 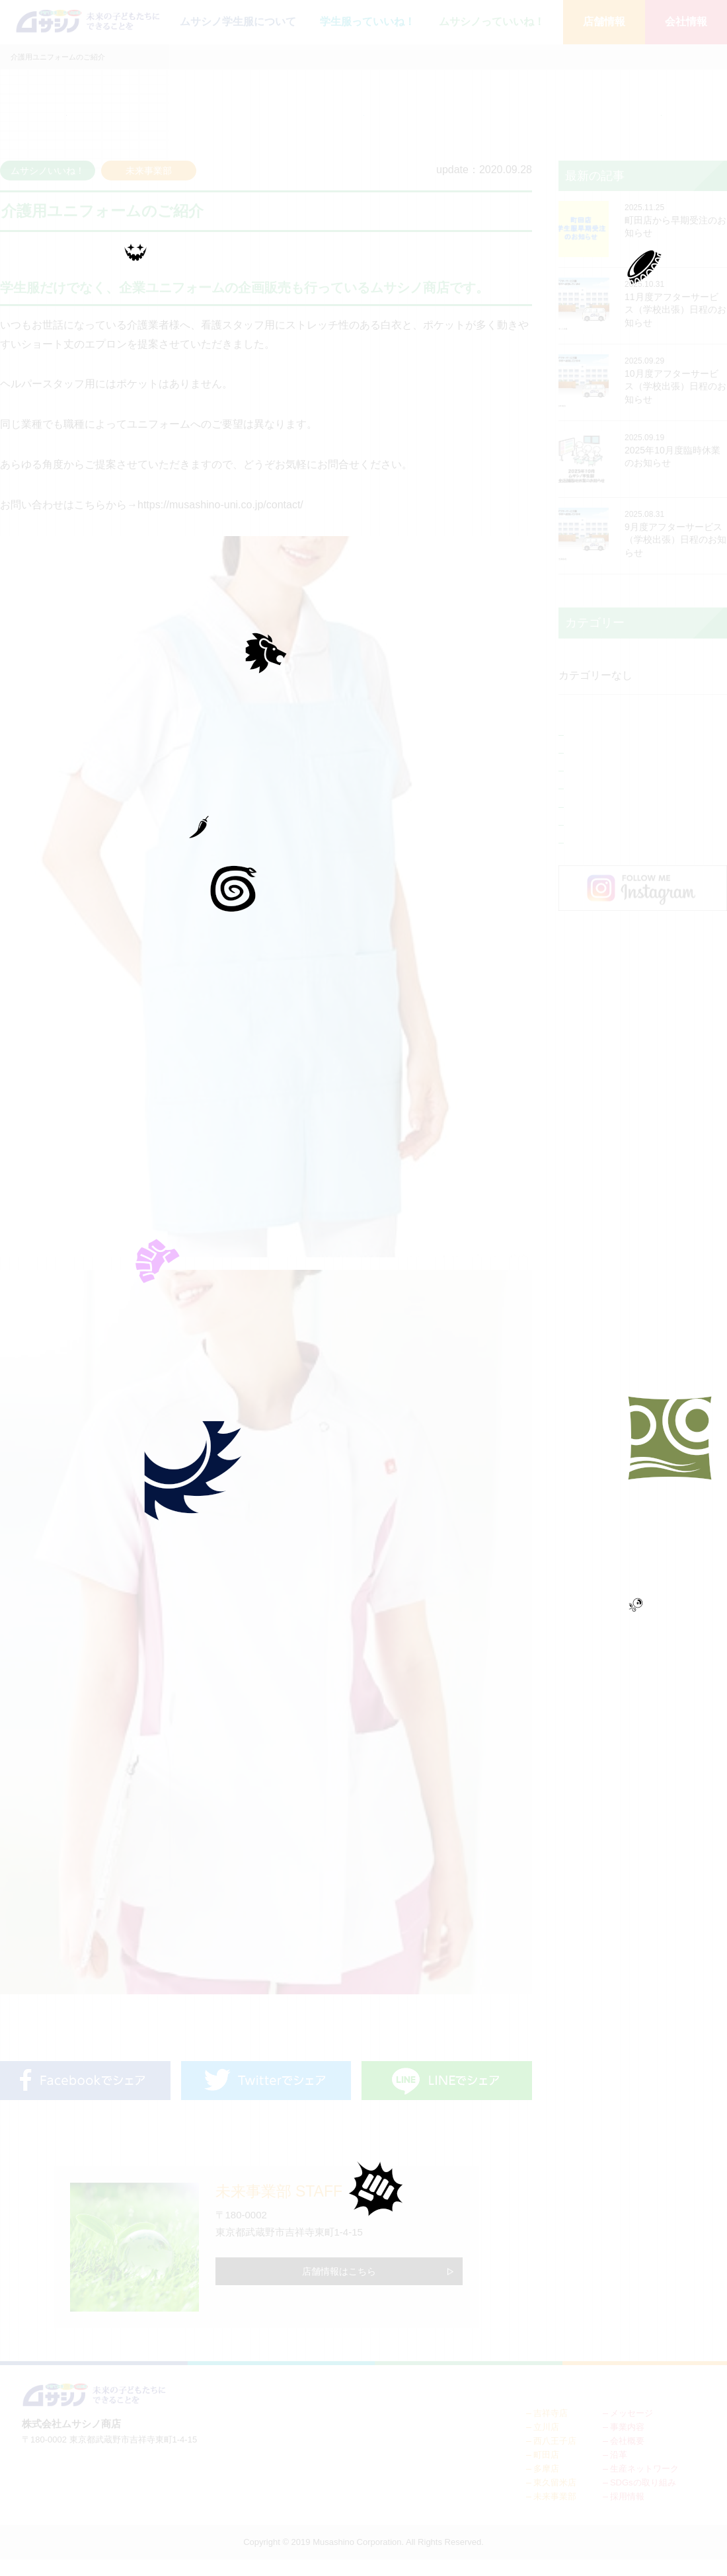 What do you see at coordinates (376, 2188) in the screenshot?
I see `trigger a punch or melee attack action` at bounding box center [376, 2188].